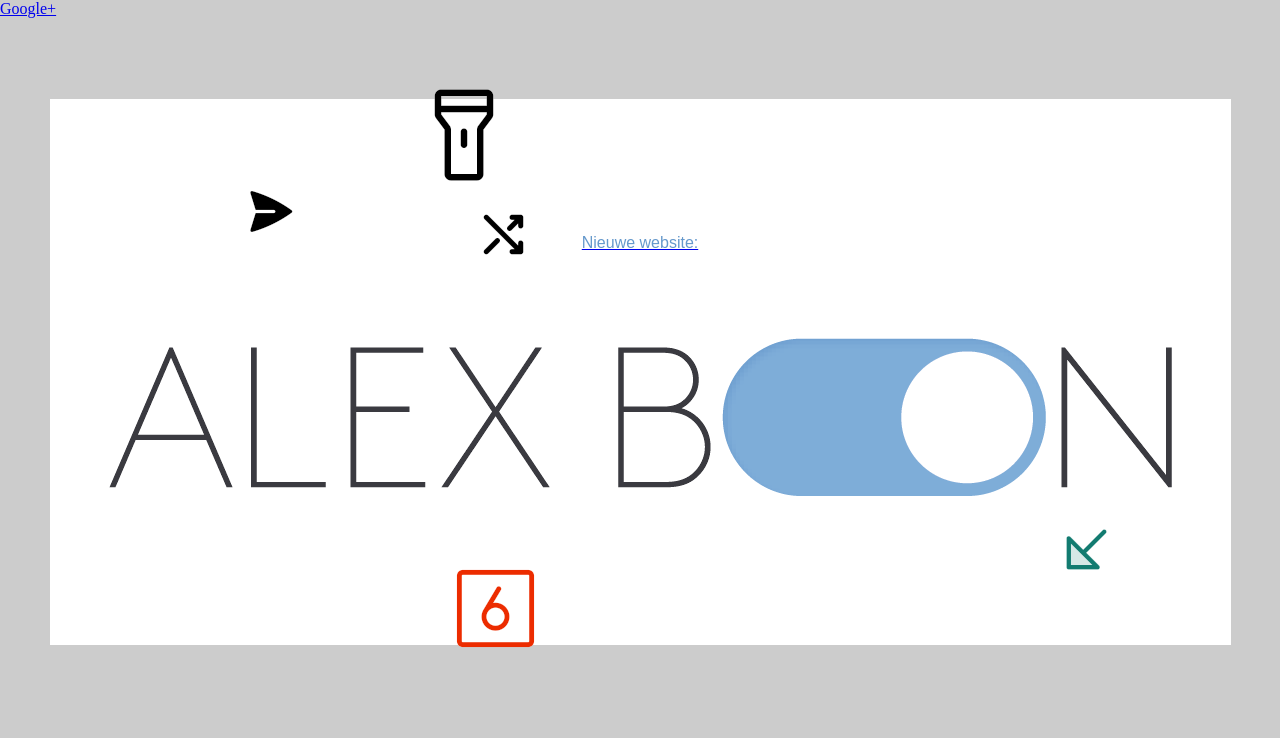 The height and width of the screenshot is (738, 1280). Describe the element at coordinates (464, 135) in the screenshot. I see `toggle flashlight on or off` at that location.